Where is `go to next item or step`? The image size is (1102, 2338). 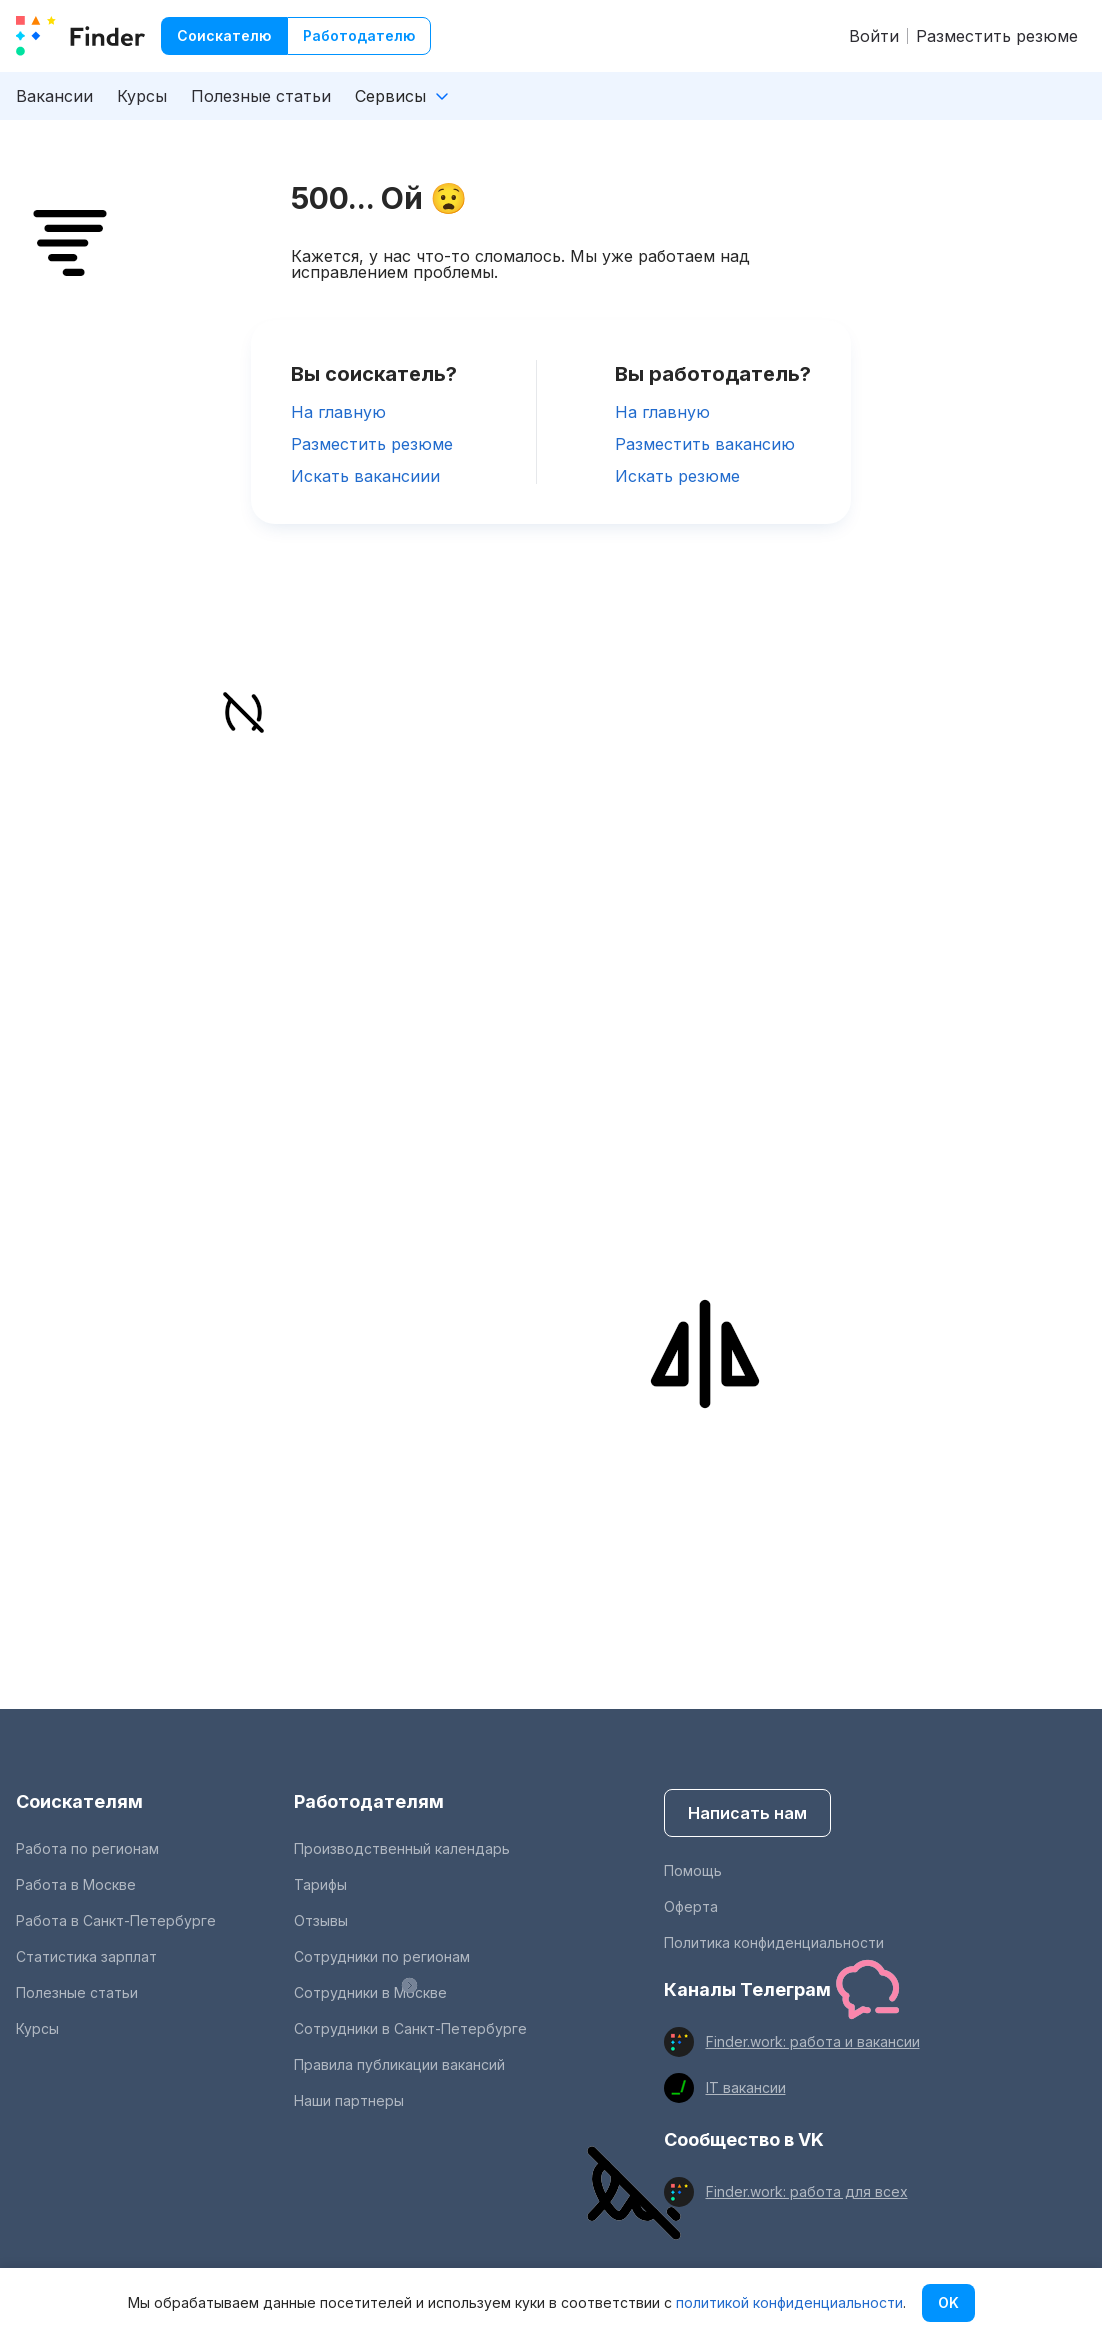
go to next item or step is located at coordinates (409, 1985).